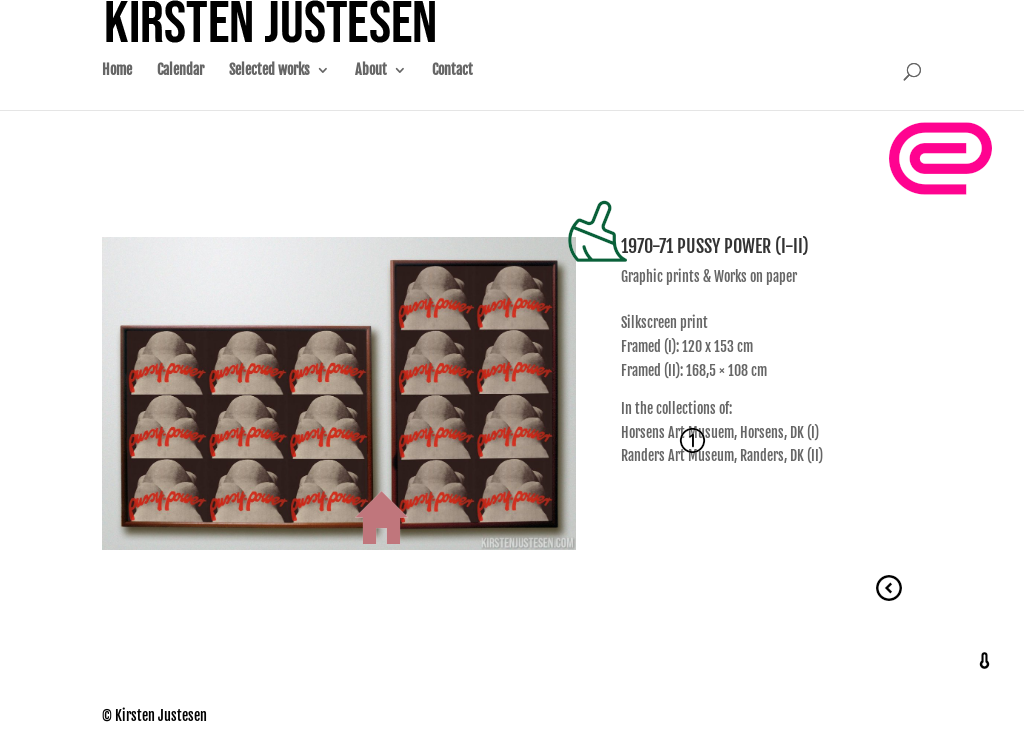 Image resolution: width=1024 pixels, height=743 pixels. What do you see at coordinates (381, 517) in the screenshot?
I see `navigate to the home screen` at bounding box center [381, 517].